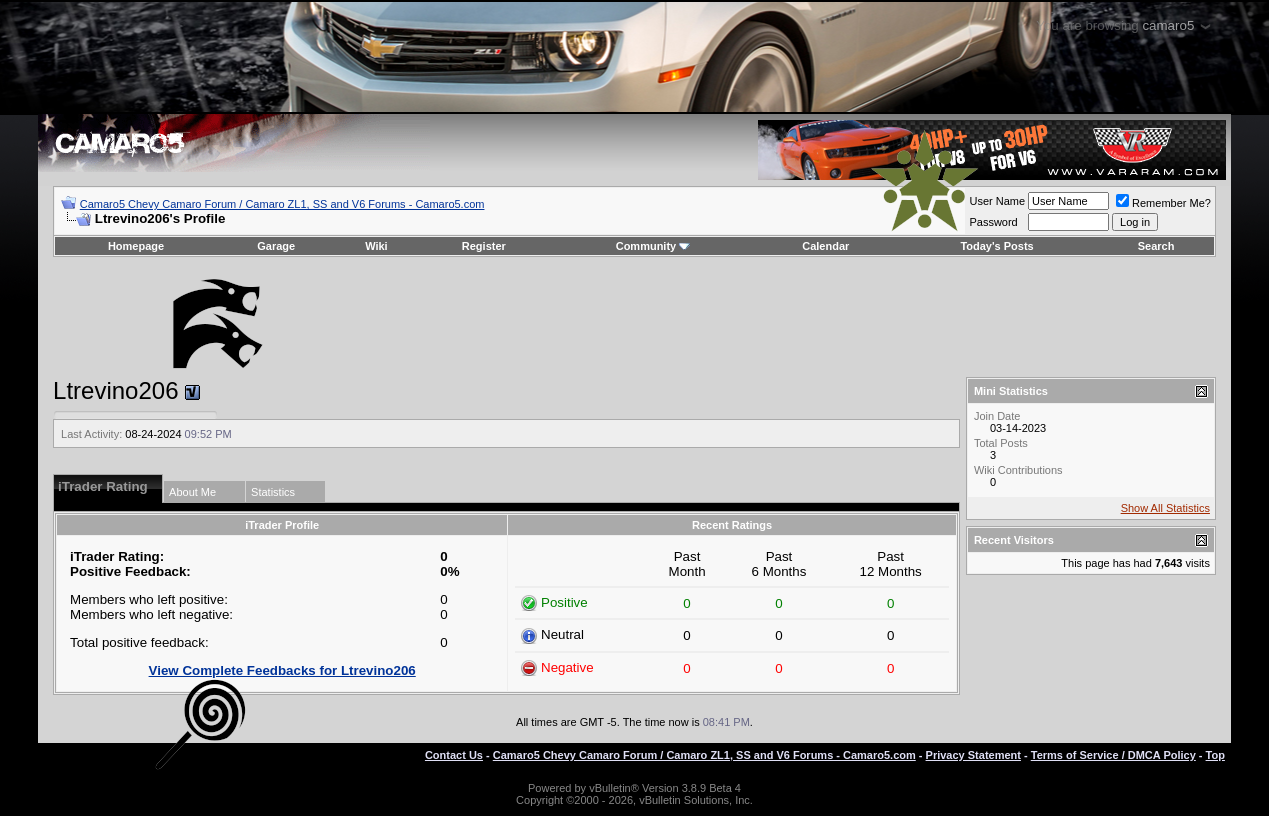 This screenshot has height=816, width=1269. What do you see at coordinates (924, 182) in the screenshot?
I see `view achievements or rewards in a game` at bounding box center [924, 182].